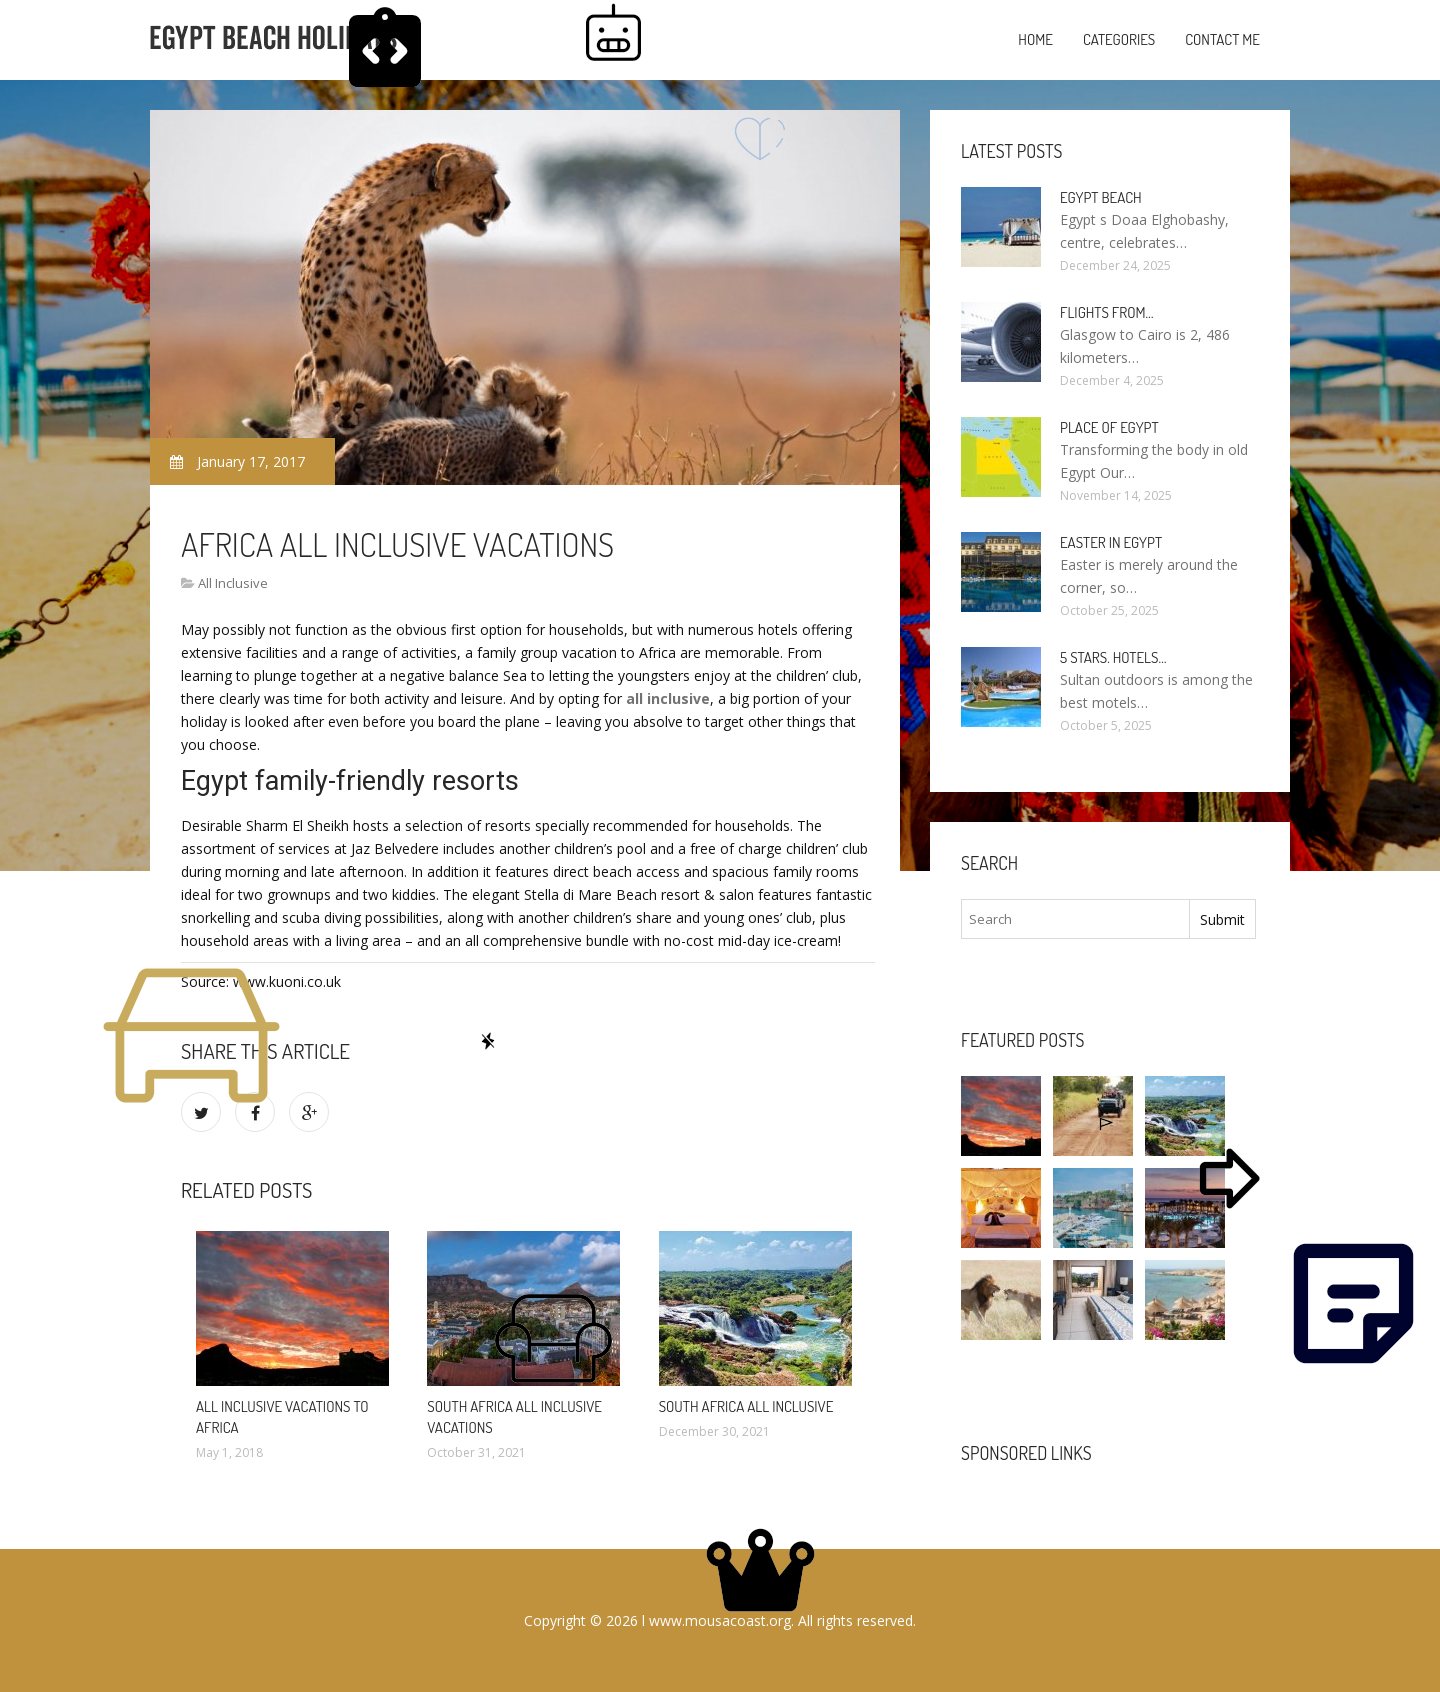  Describe the element at coordinates (553, 1340) in the screenshot. I see `browse furniture or home decor items` at that location.